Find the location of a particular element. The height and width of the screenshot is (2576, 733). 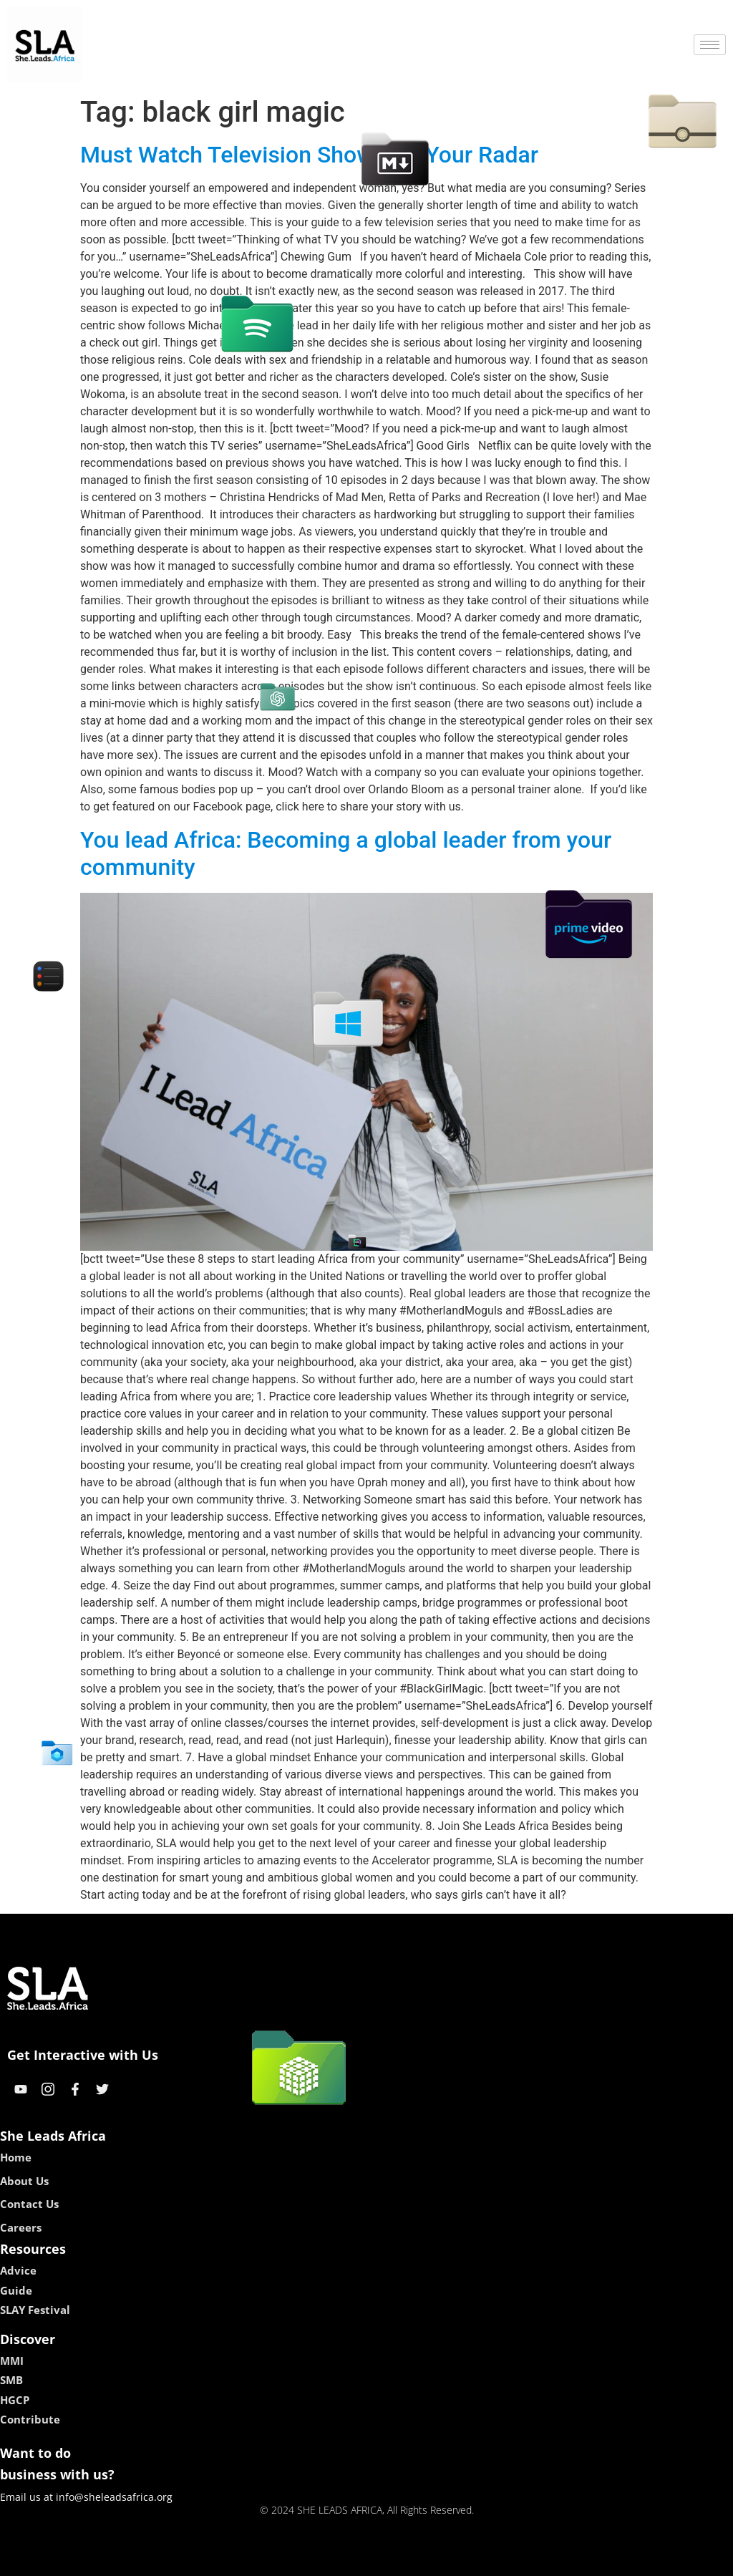

open folder containing microsoft dynamics 365 remote assist files is located at coordinates (57, 1753).